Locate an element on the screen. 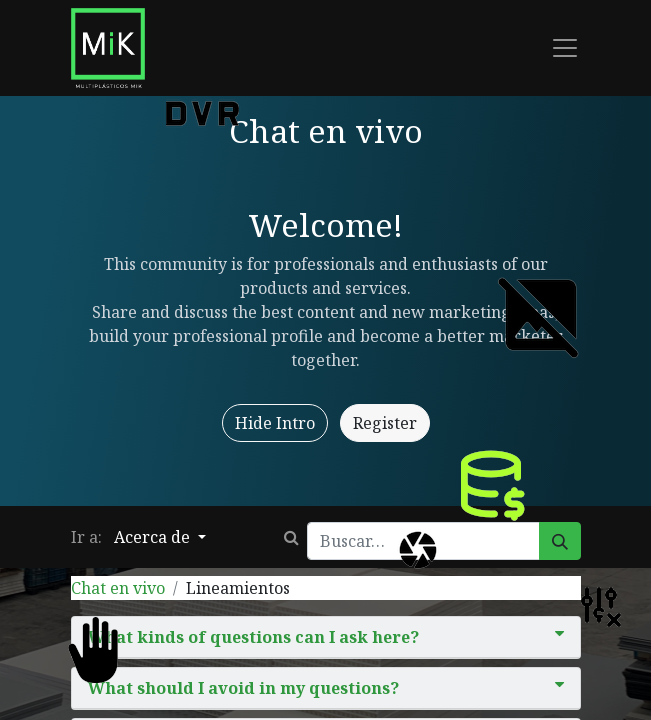  stop or halt an action is located at coordinates (93, 650).